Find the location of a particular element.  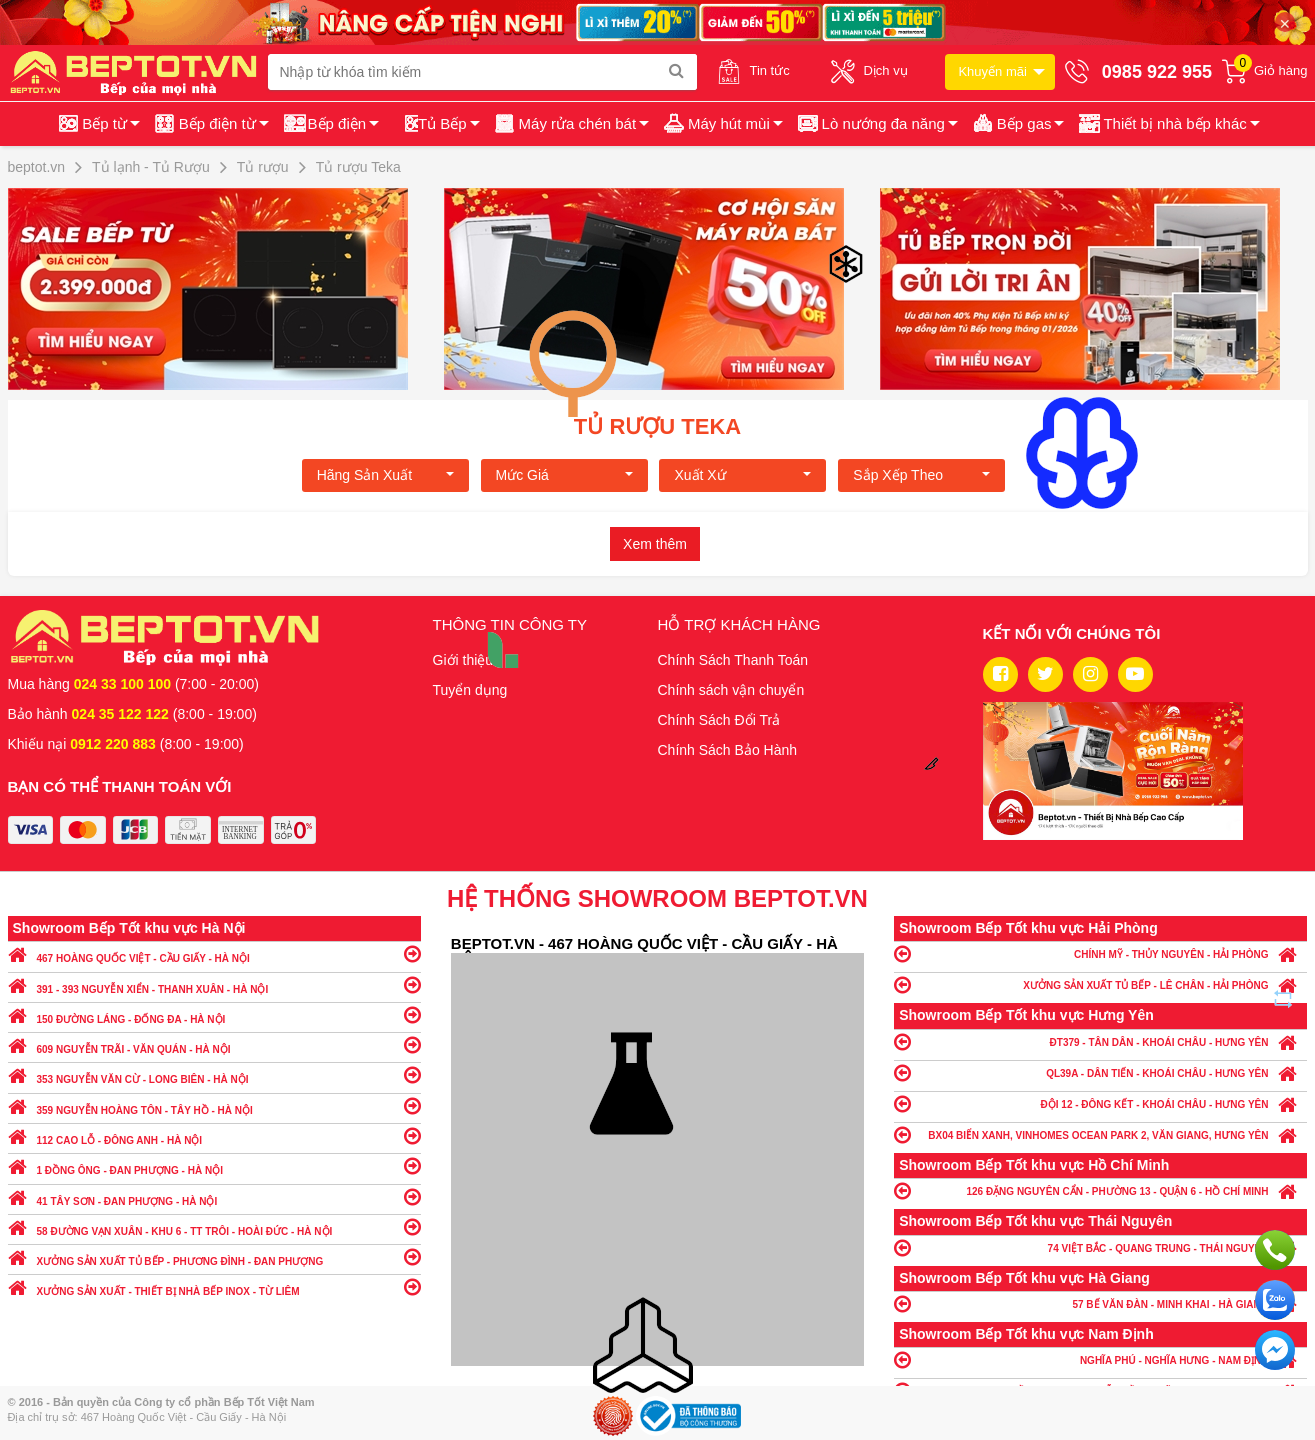

enable repeat or loop playback is located at coordinates (1283, 999).